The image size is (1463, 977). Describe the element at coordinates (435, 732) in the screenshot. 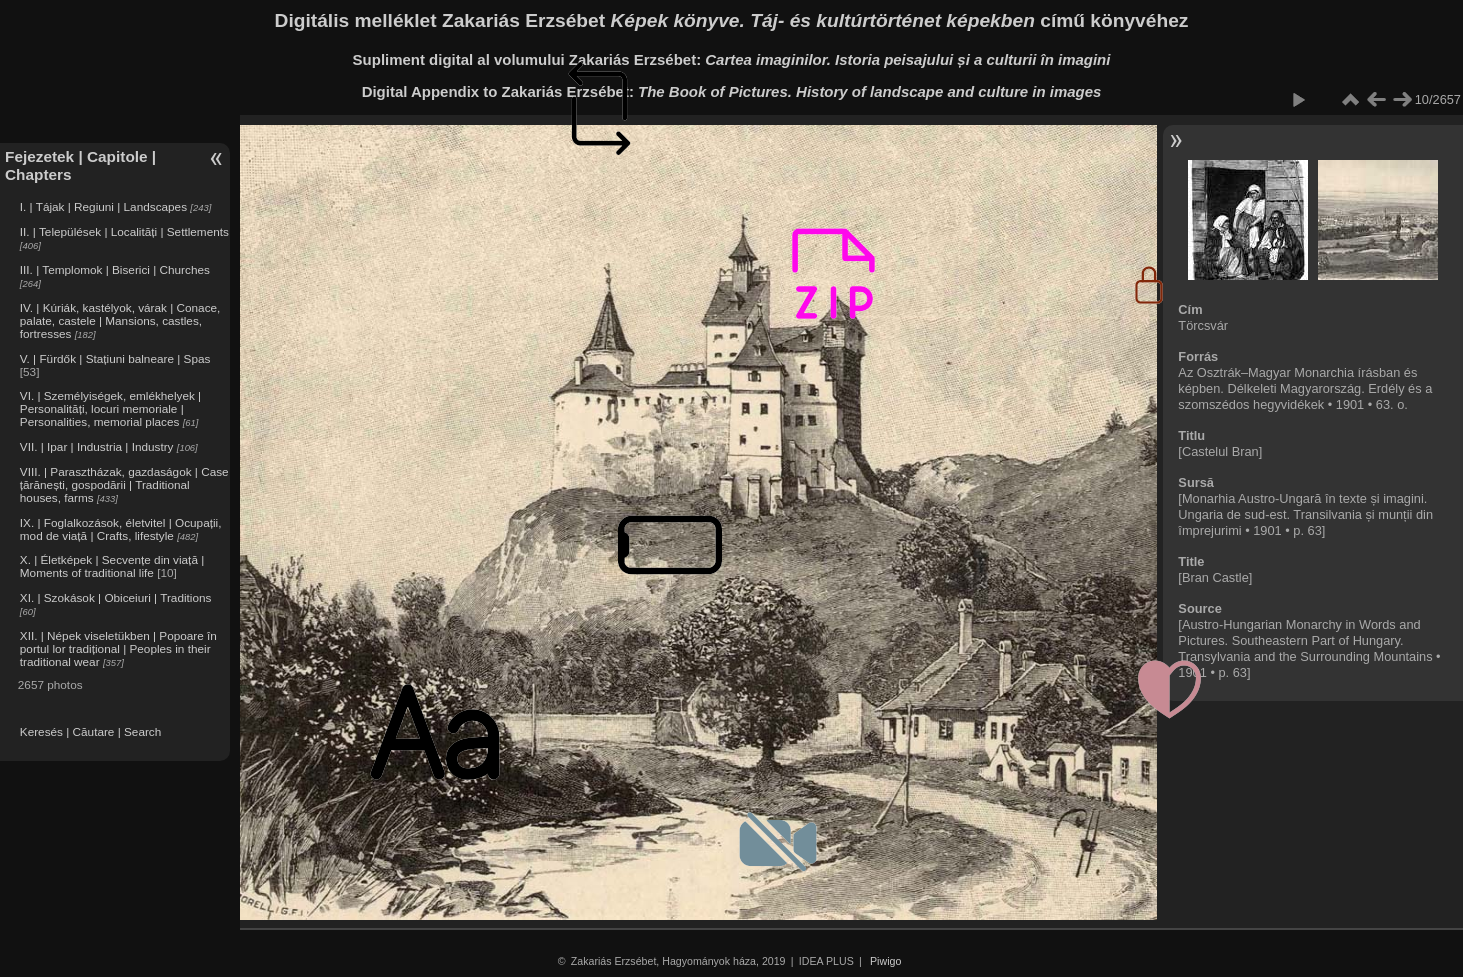

I see `adjust text or font settings` at that location.